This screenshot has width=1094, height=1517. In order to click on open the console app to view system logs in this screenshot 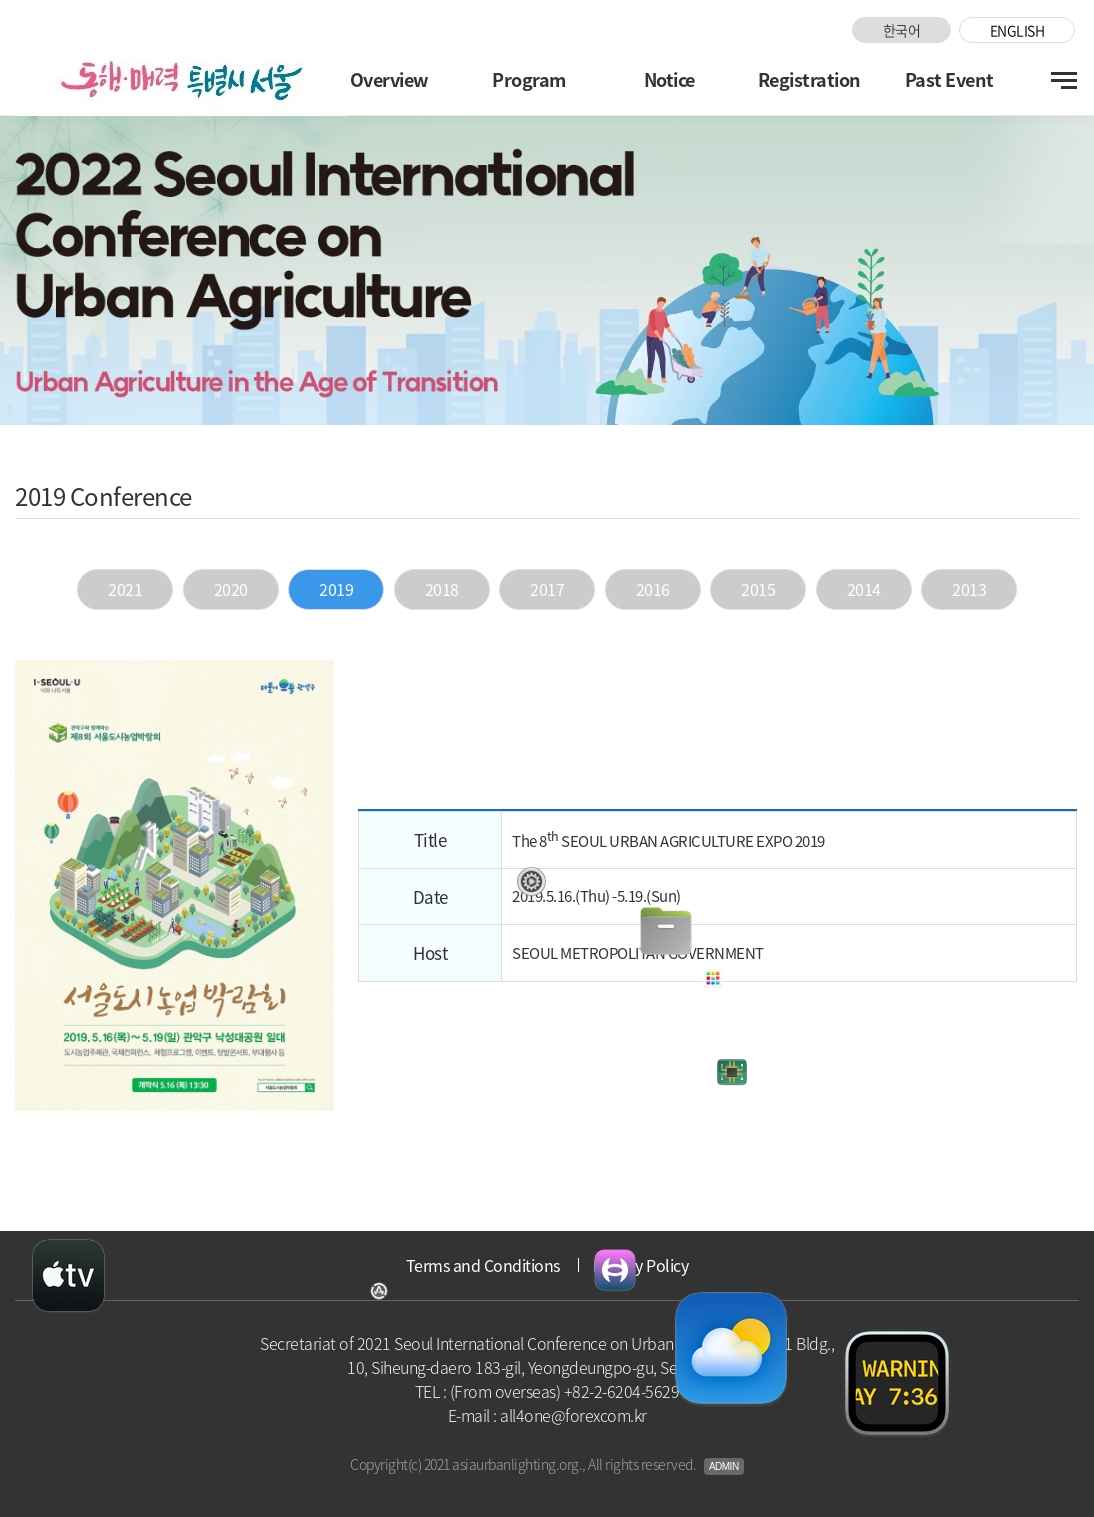, I will do `click(897, 1383)`.